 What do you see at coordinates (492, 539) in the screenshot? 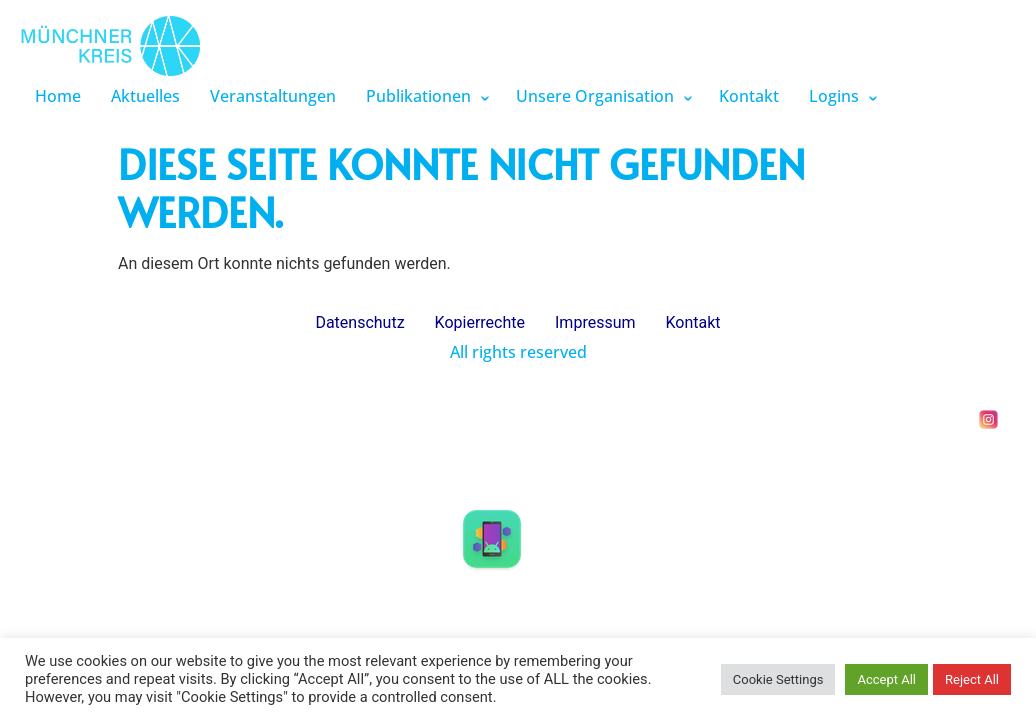
I see `launch guiscrcpy android screen mirroring app` at bounding box center [492, 539].